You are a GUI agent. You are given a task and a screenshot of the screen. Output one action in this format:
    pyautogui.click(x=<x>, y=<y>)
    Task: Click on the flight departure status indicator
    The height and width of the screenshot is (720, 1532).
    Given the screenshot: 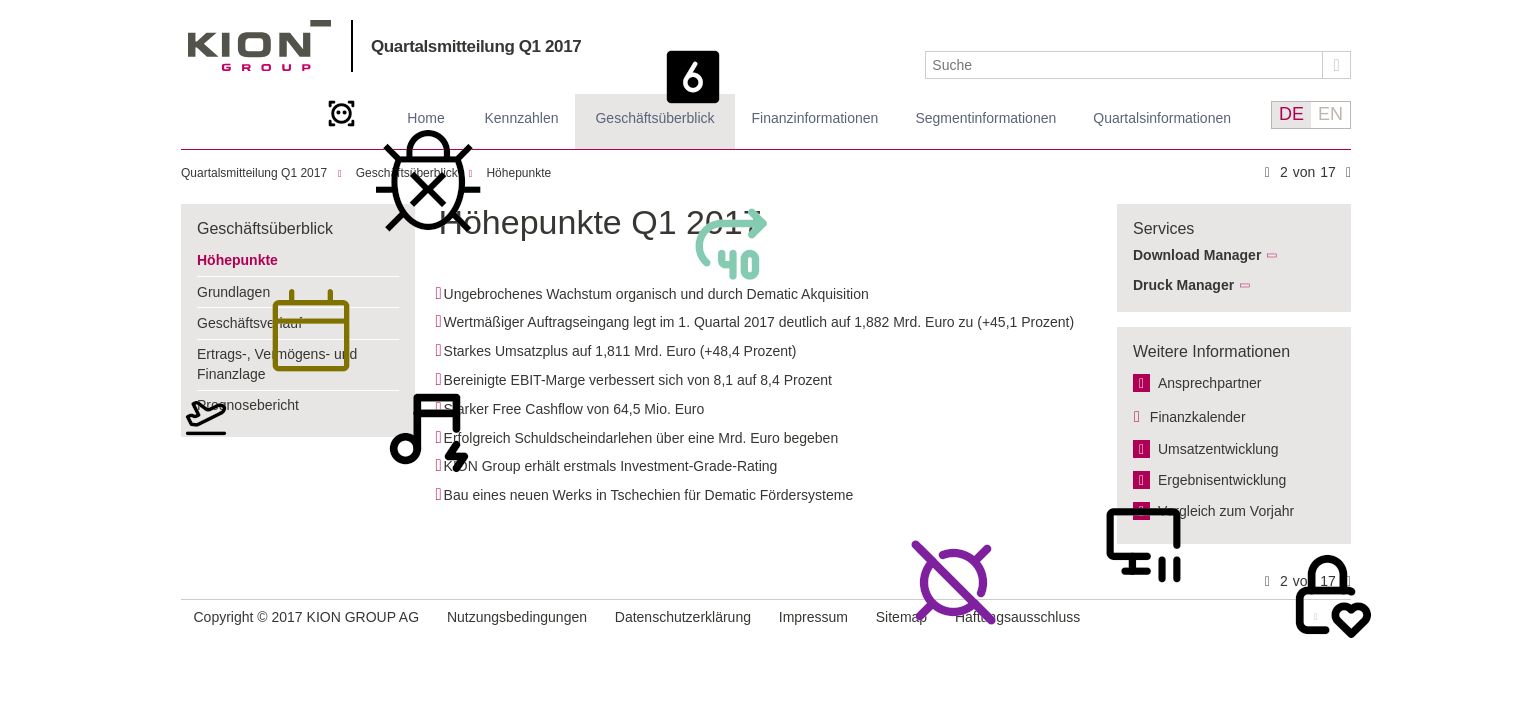 What is the action you would take?
    pyautogui.click(x=206, y=415)
    